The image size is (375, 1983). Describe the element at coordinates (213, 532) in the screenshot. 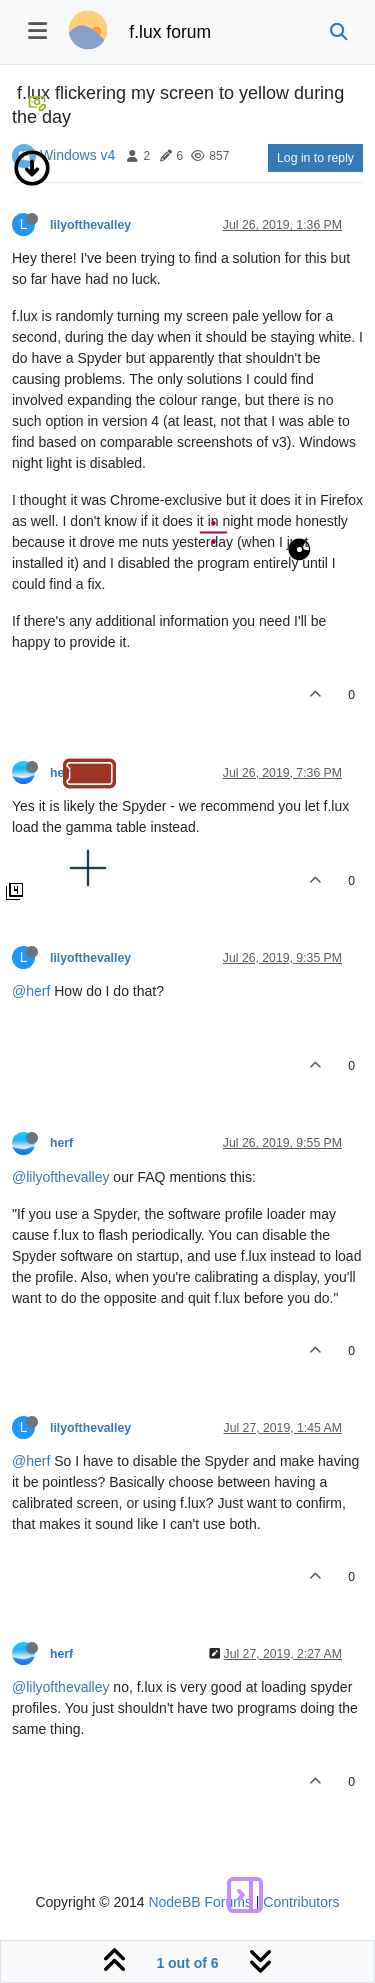

I see `perform division calculation` at that location.